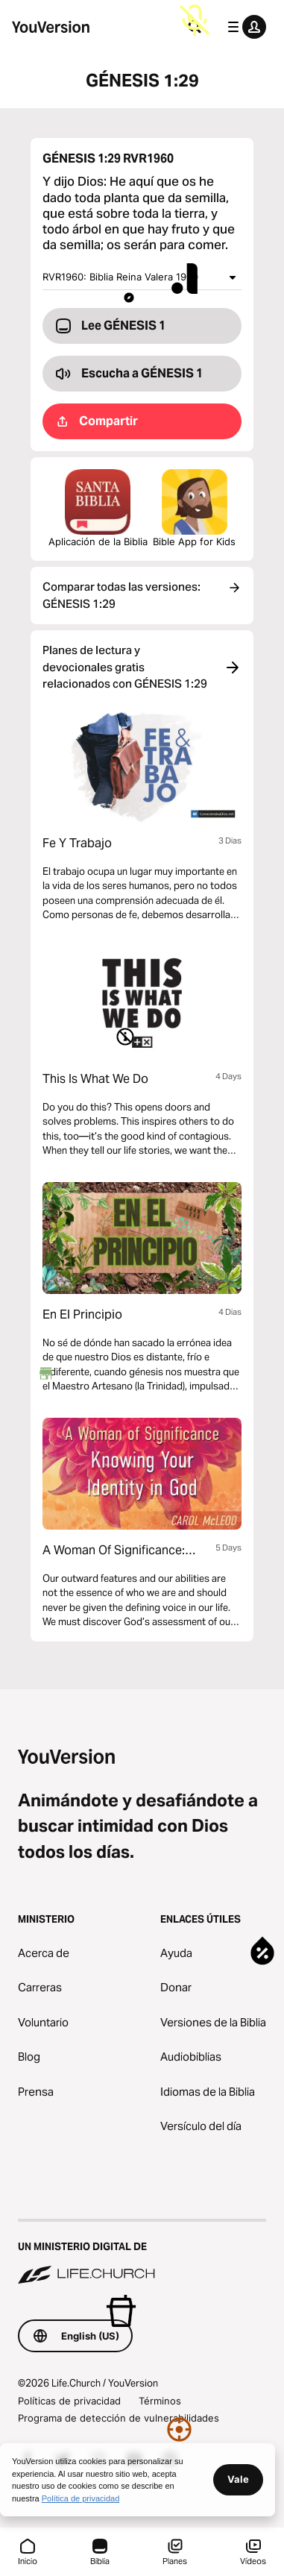 The width and height of the screenshot is (284, 2576). I want to click on view food and drink options, so click(121, 2312).